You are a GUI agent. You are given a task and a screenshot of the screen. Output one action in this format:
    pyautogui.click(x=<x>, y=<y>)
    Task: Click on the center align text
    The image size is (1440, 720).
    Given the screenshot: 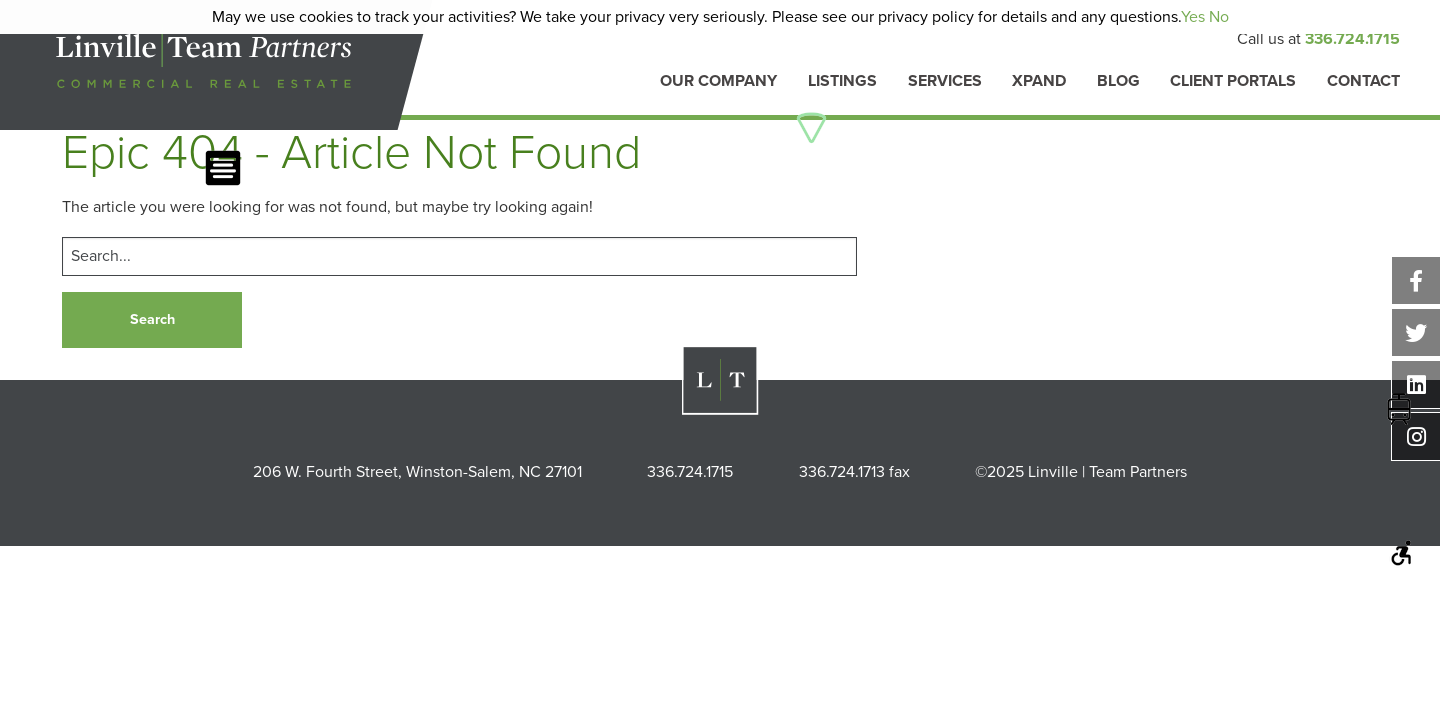 What is the action you would take?
    pyautogui.click(x=223, y=168)
    